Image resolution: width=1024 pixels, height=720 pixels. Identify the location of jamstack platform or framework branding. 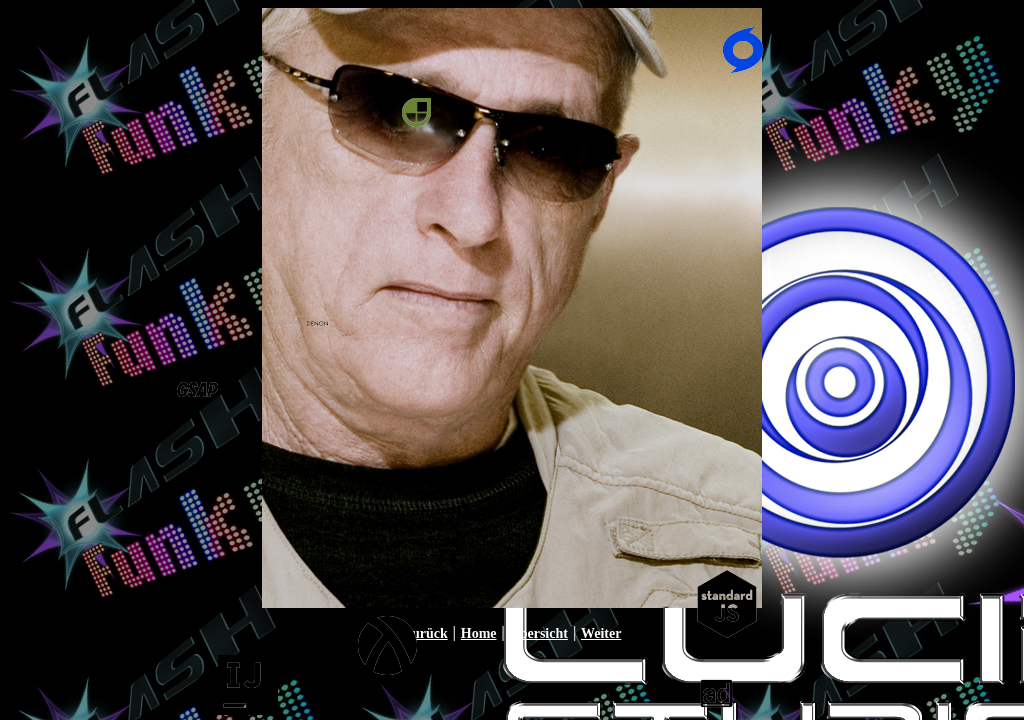
(416, 112).